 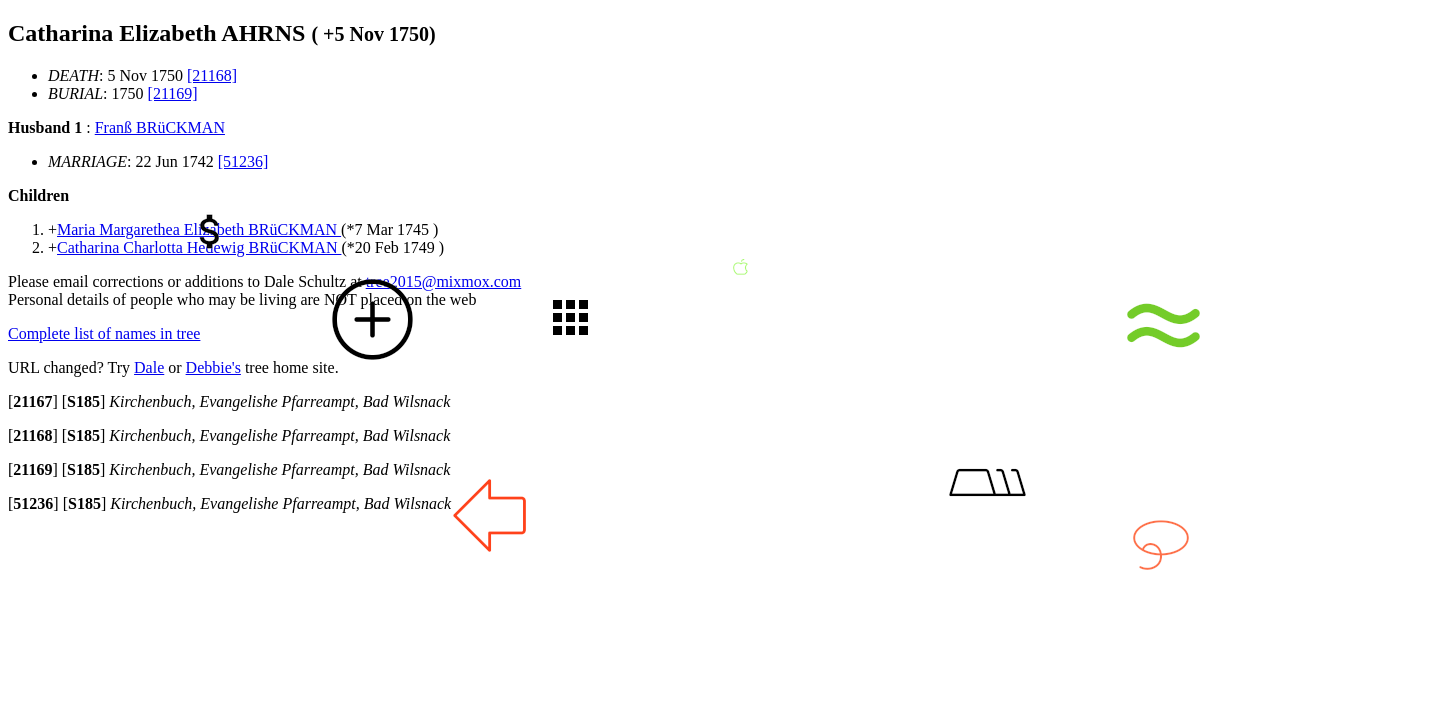 What do you see at coordinates (372, 319) in the screenshot?
I see `add a new item` at bounding box center [372, 319].